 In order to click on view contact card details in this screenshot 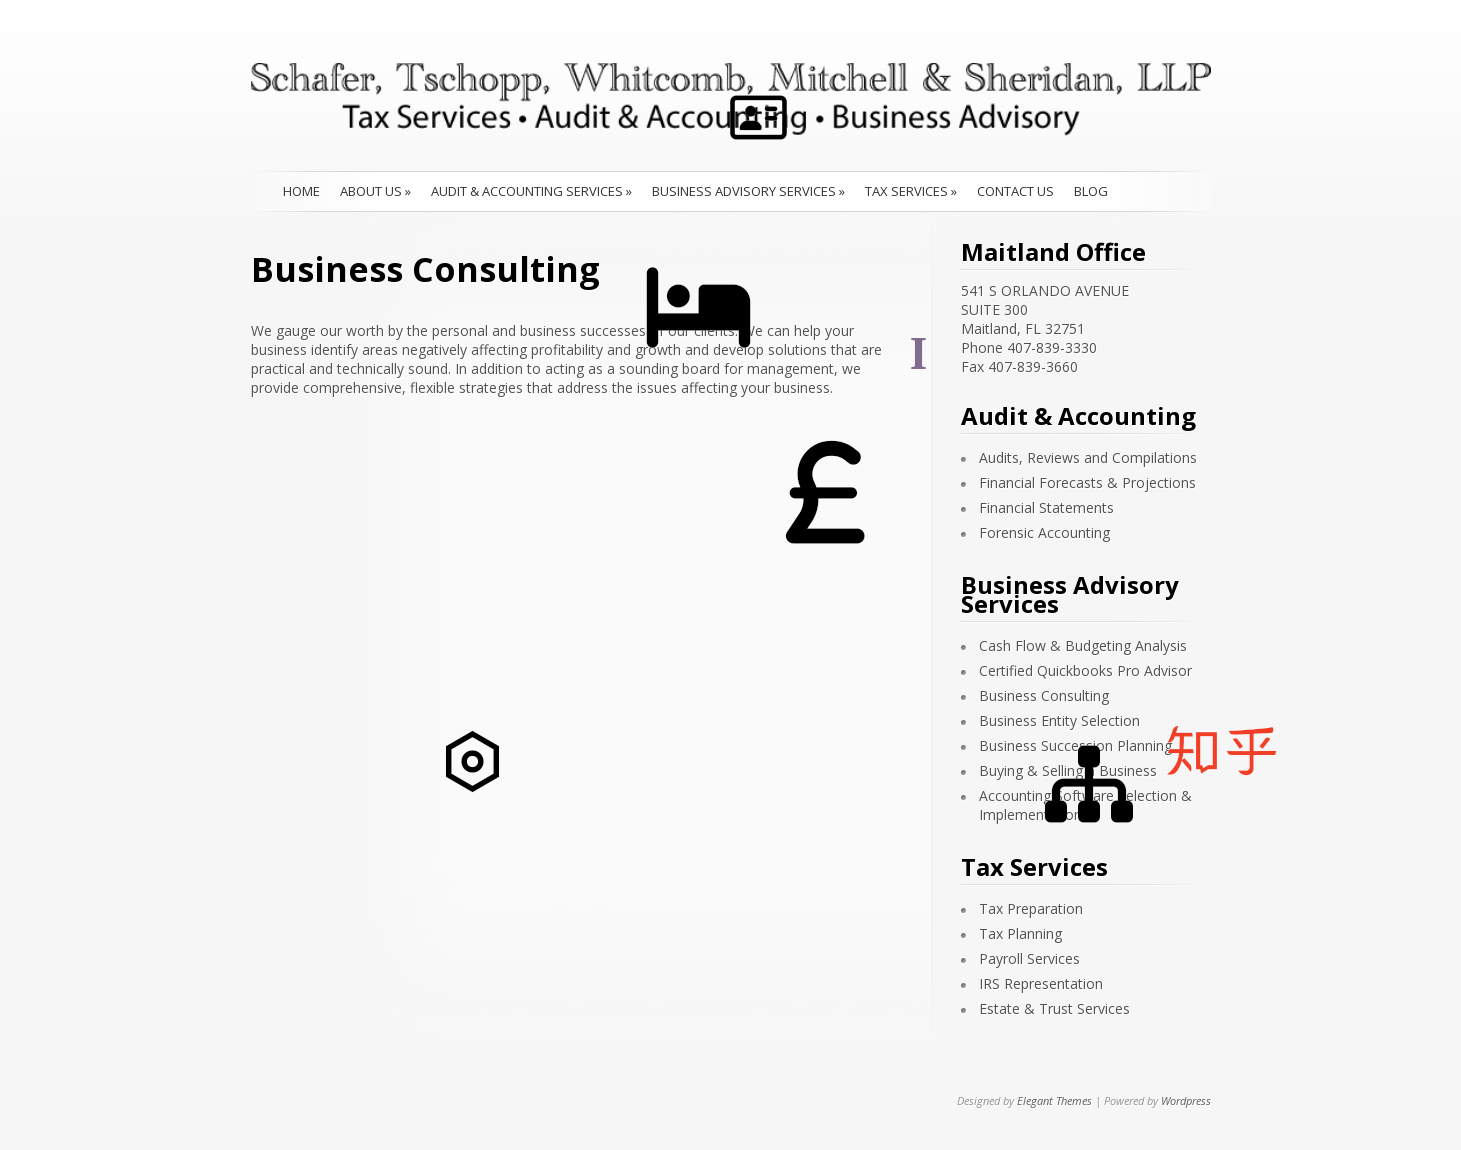, I will do `click(758, 117)`.